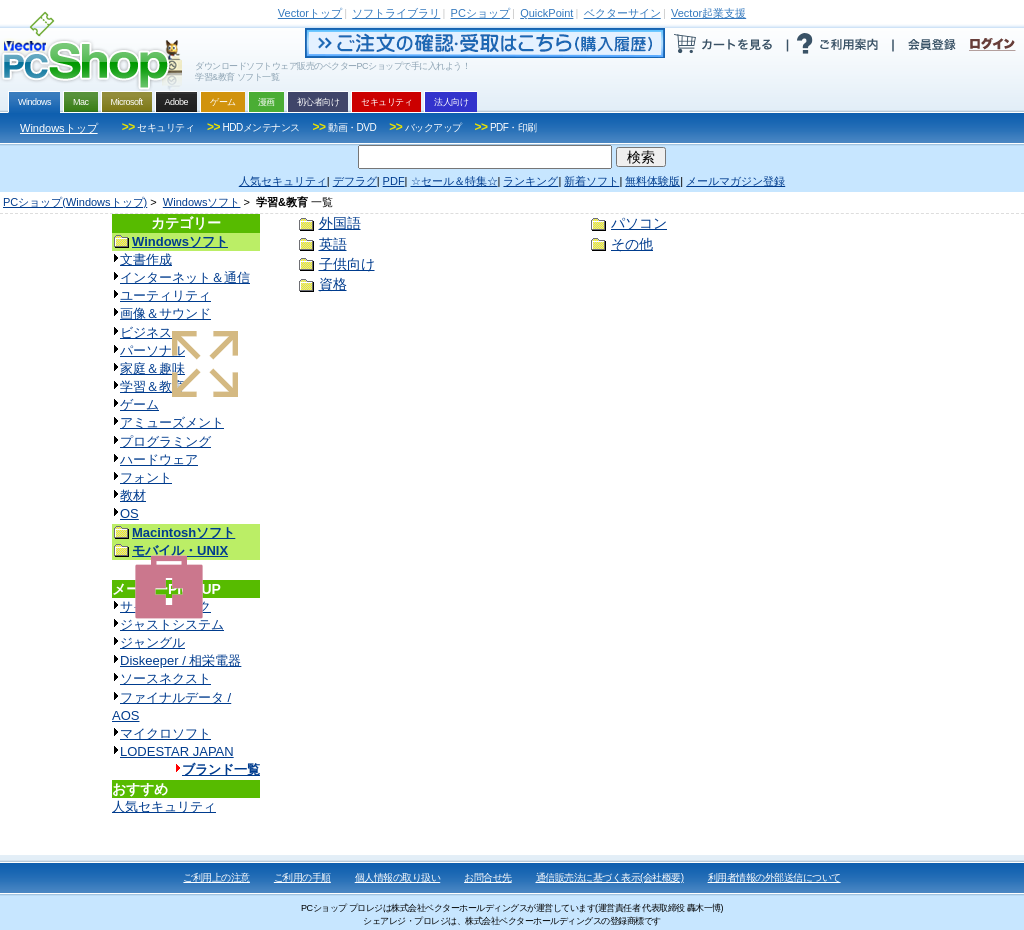  I want to click on access health or medical features, so click(169, 587).